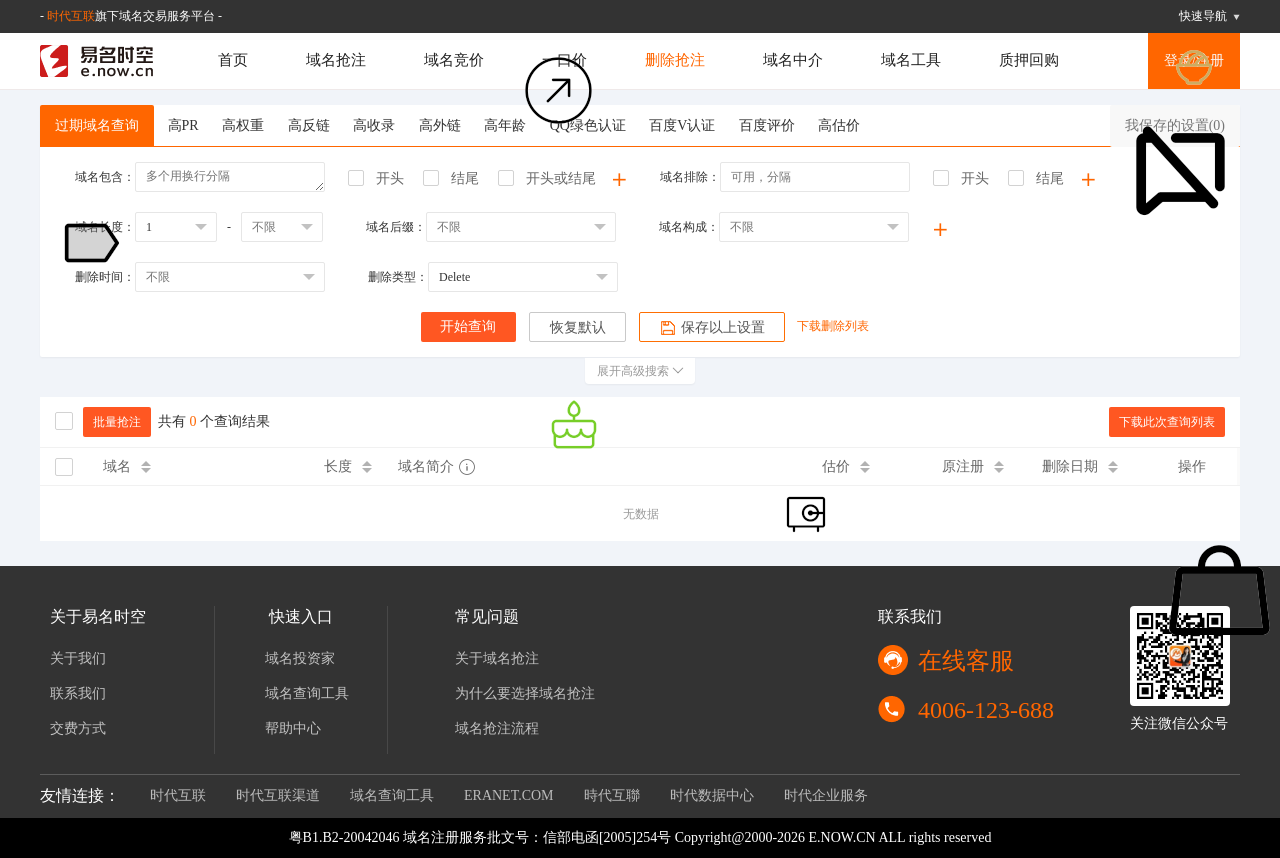  I want to click on access secure storage or vault, so click(806, 513).